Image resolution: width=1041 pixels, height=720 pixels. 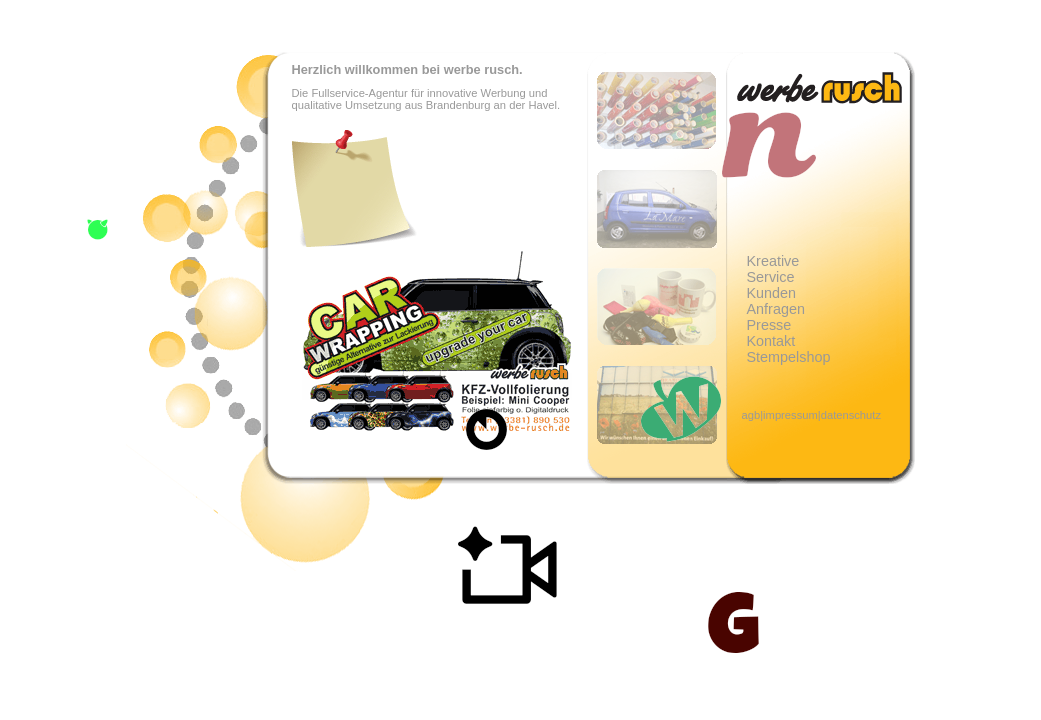 I want to click on enable AI-powered video features, so click(x=509, y=569).